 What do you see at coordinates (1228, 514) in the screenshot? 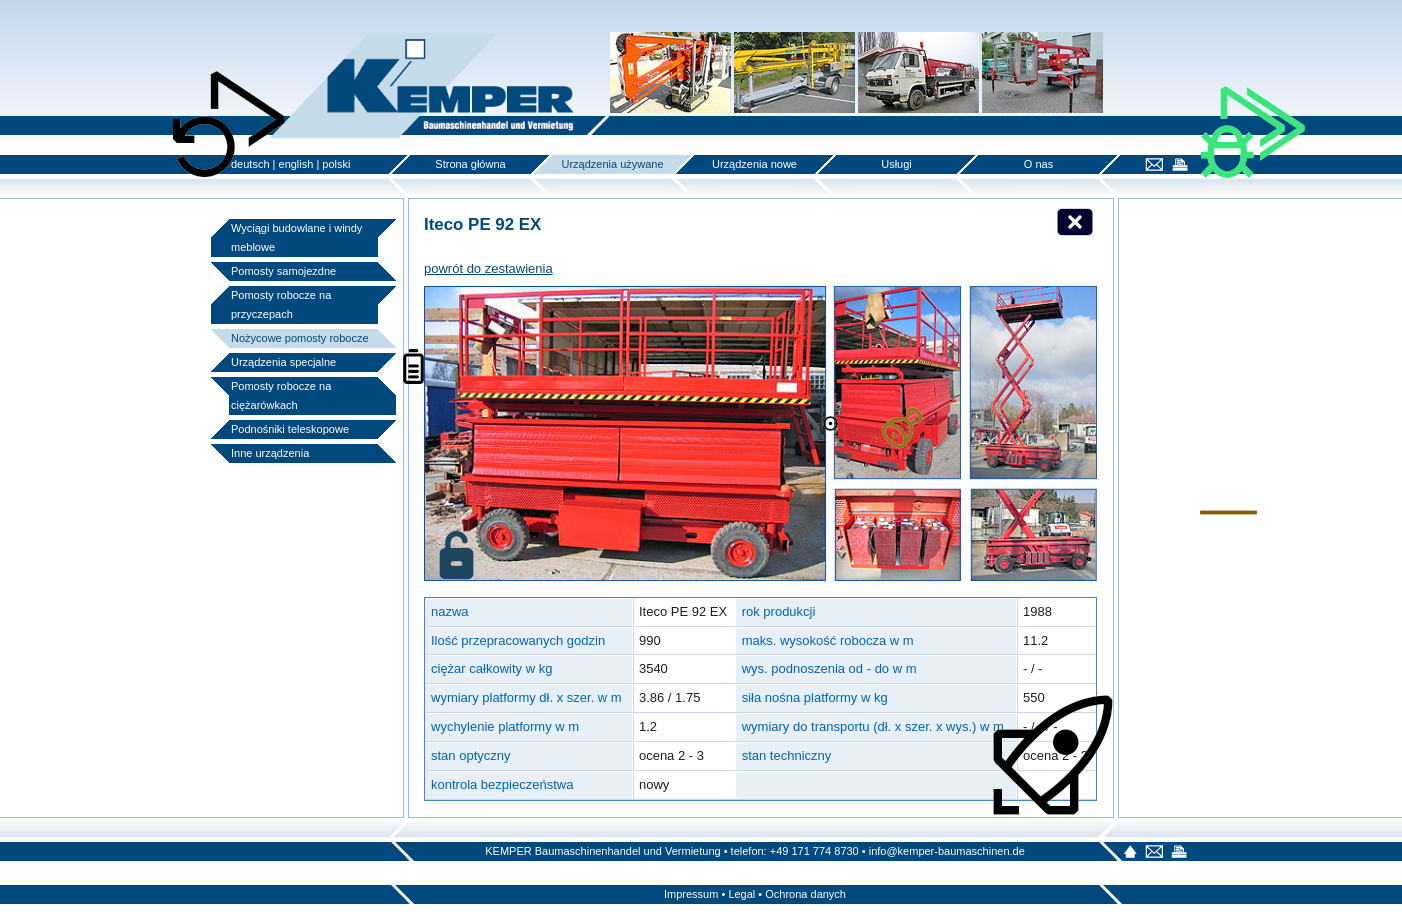
I see `remove an item from a list` at bounding box center [1228, 514].